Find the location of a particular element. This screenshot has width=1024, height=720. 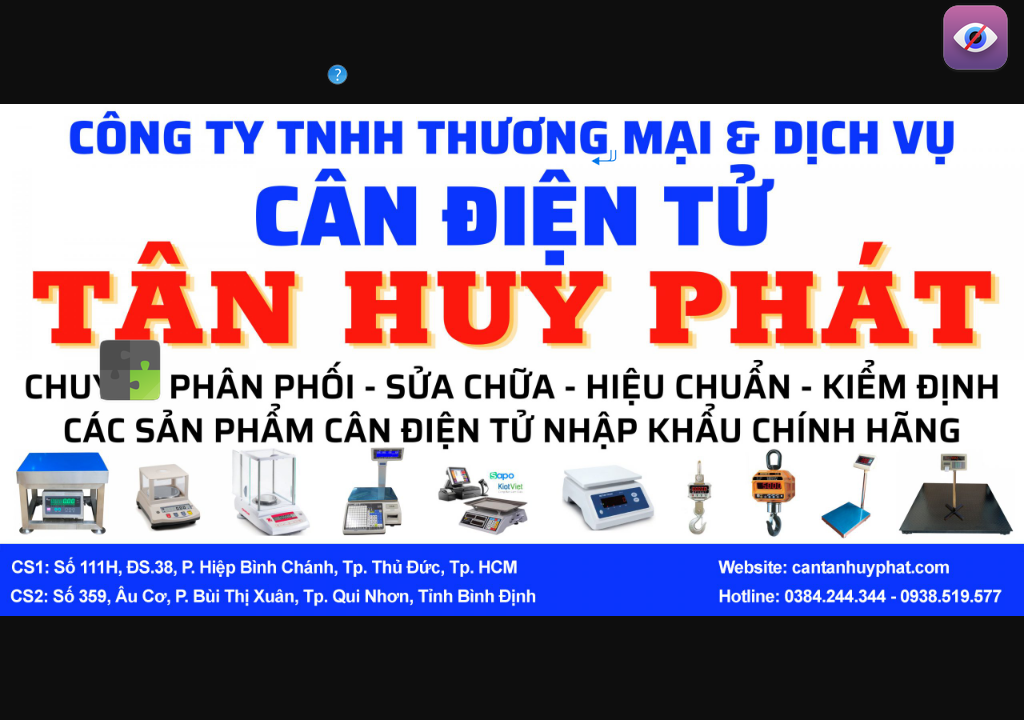

open gnome extensions manager is located at coordinates (130, 370).